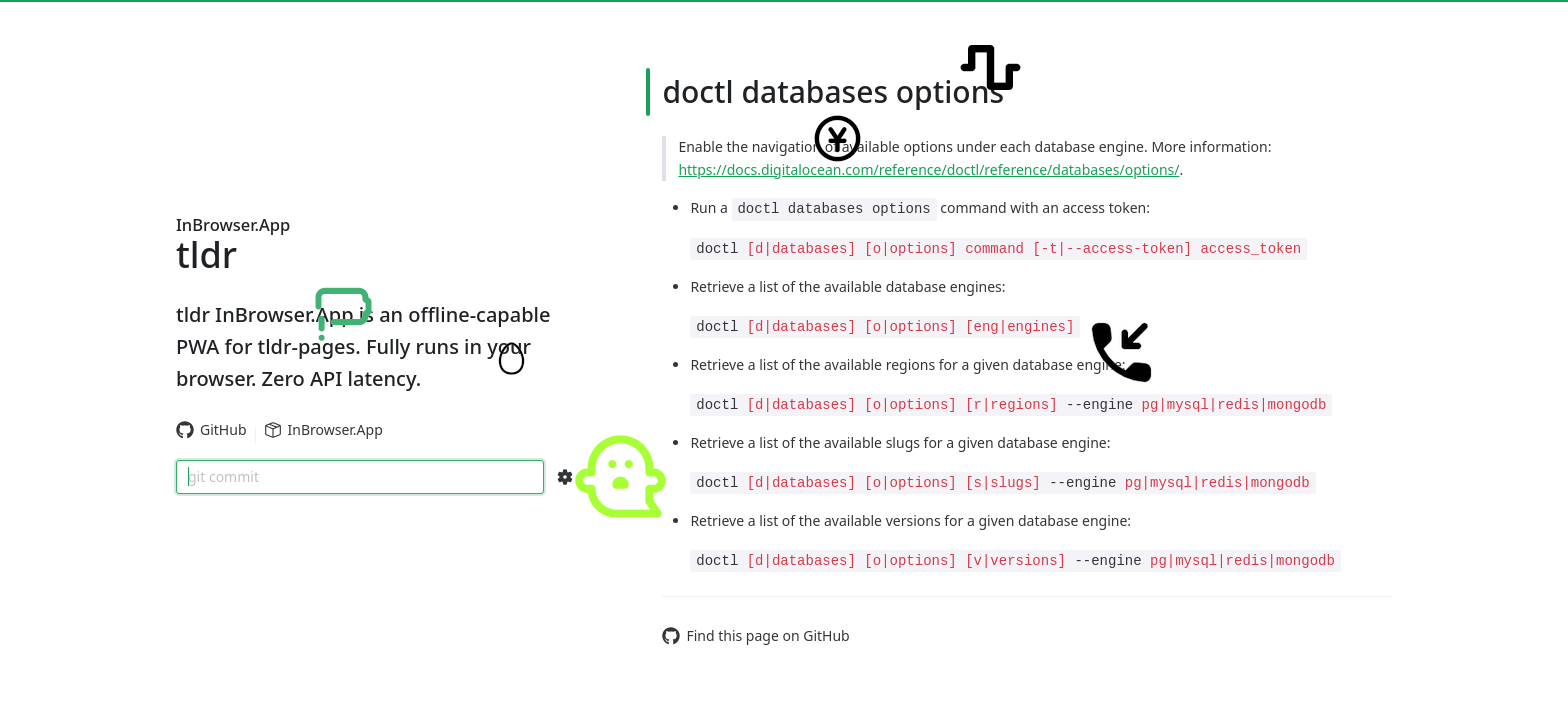 This screenshot has height=720, width=1568. Describe the element at coordinates (837, 138) in the screenshot. I see `make a payment in chinese yuan` at that location.